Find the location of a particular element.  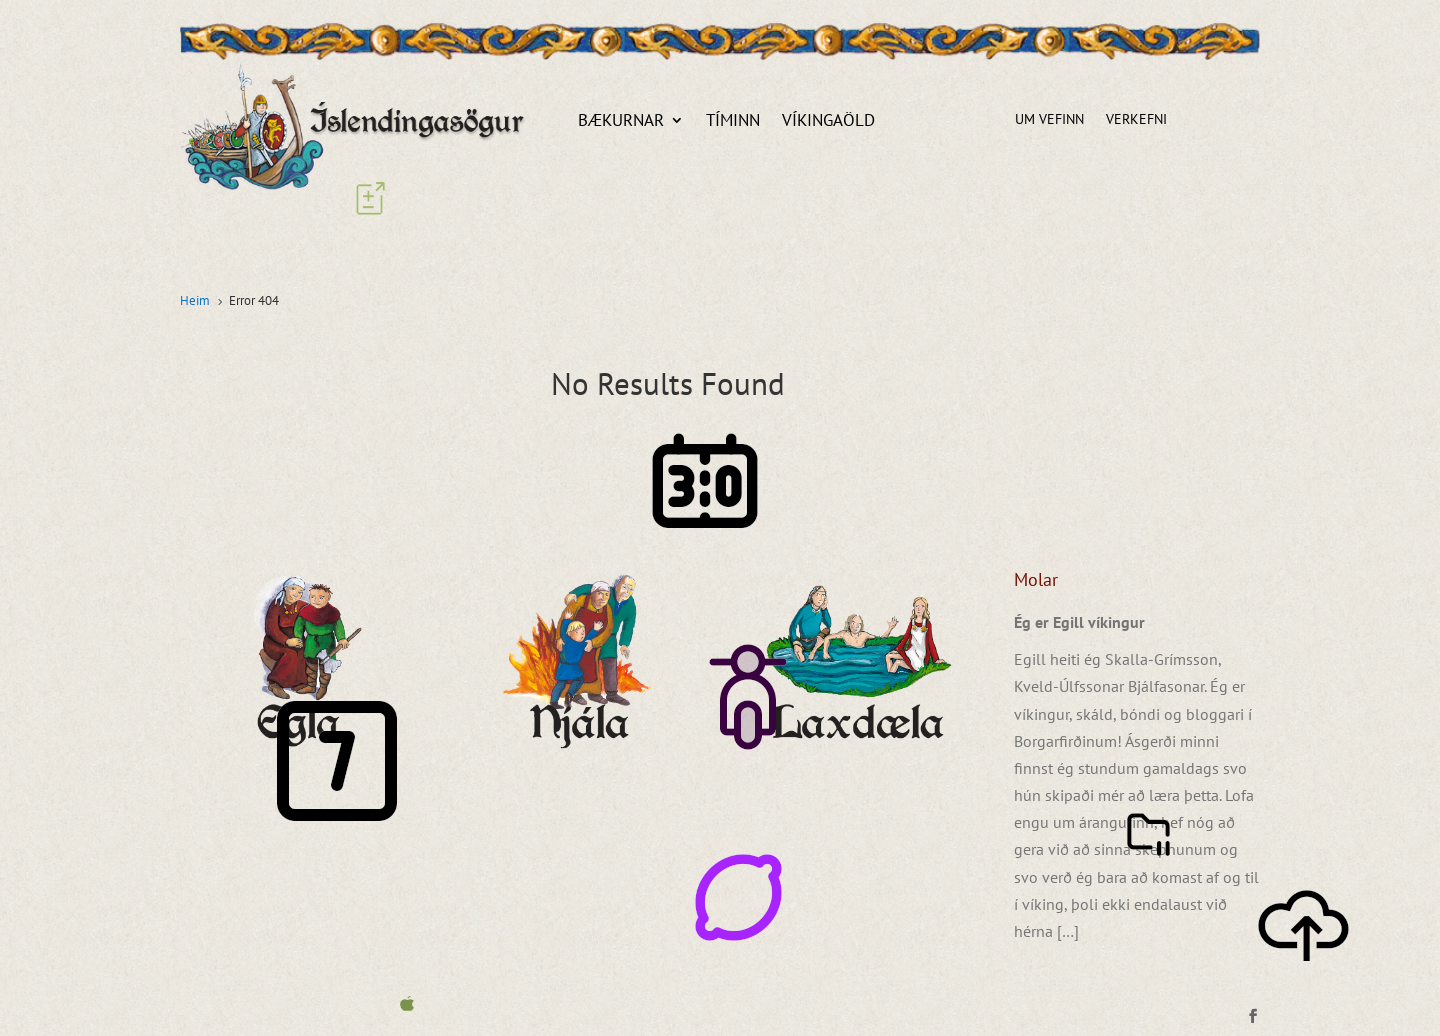

select or navigate to item number 7 is located at coordinates (337, 761).